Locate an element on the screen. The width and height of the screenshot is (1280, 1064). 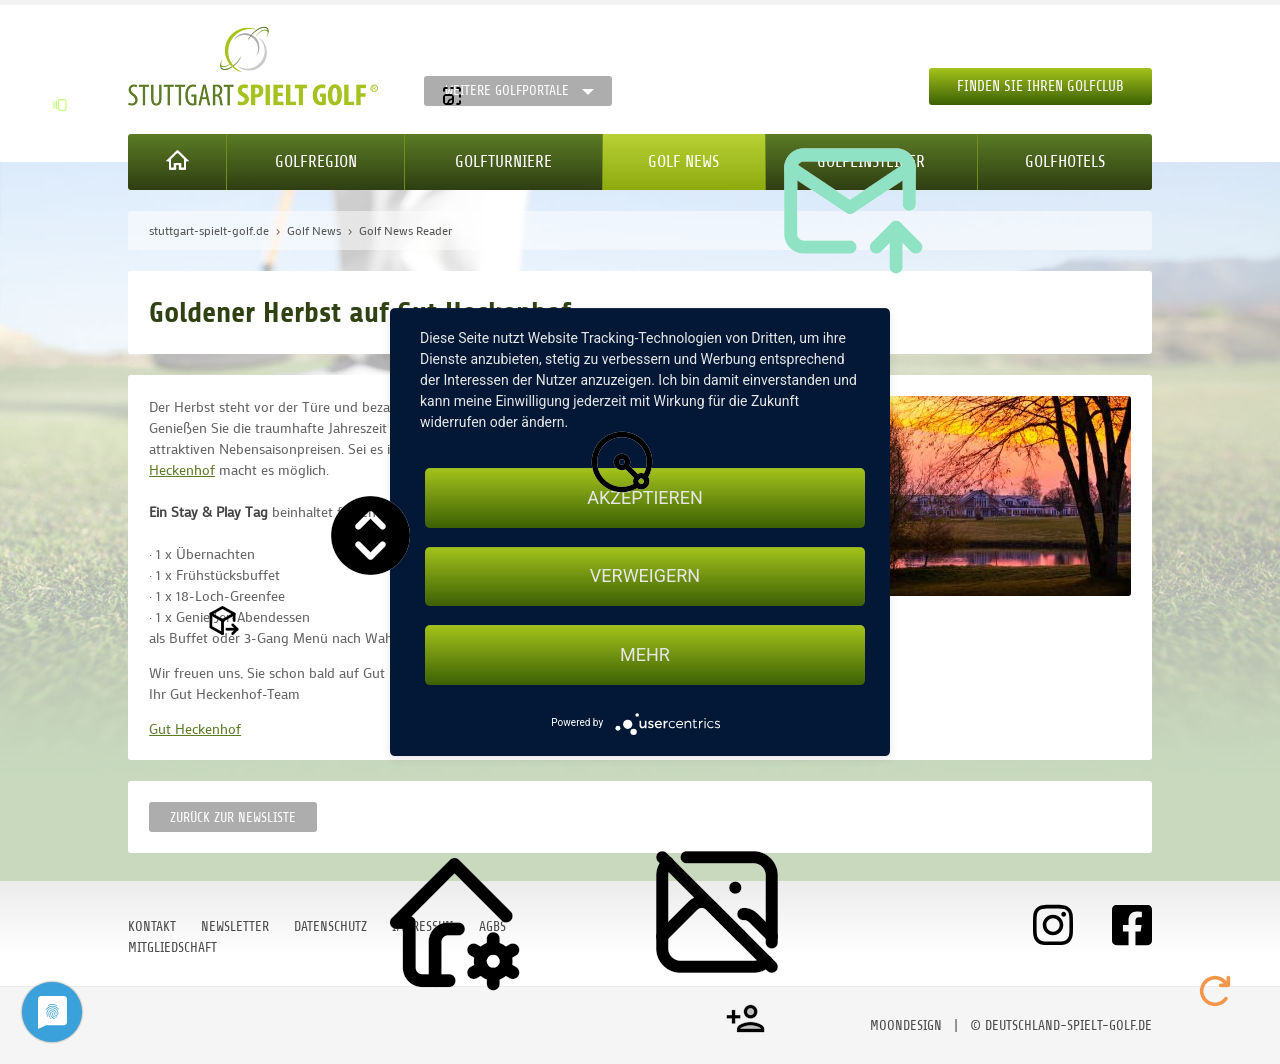
export or send a package is located at coordinates (222, 620).